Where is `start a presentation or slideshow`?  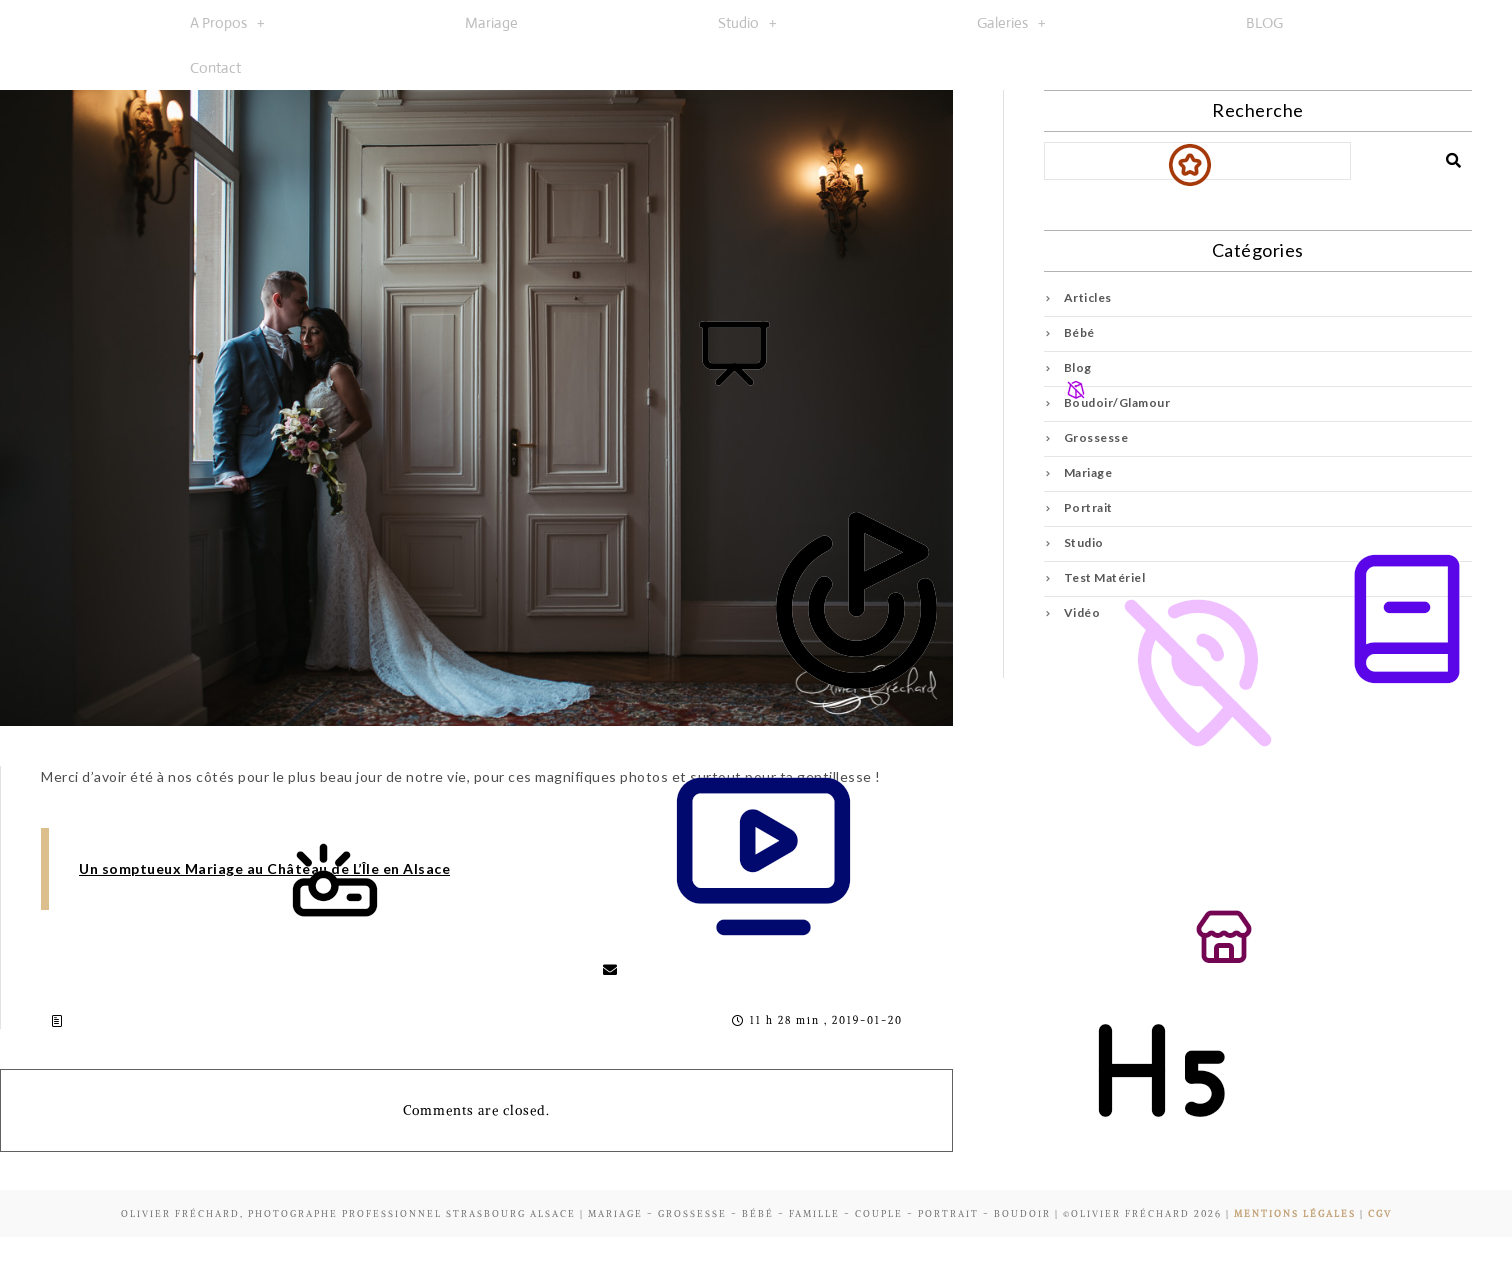 start a presentation or slideshow is located at coordinates (734, 353).